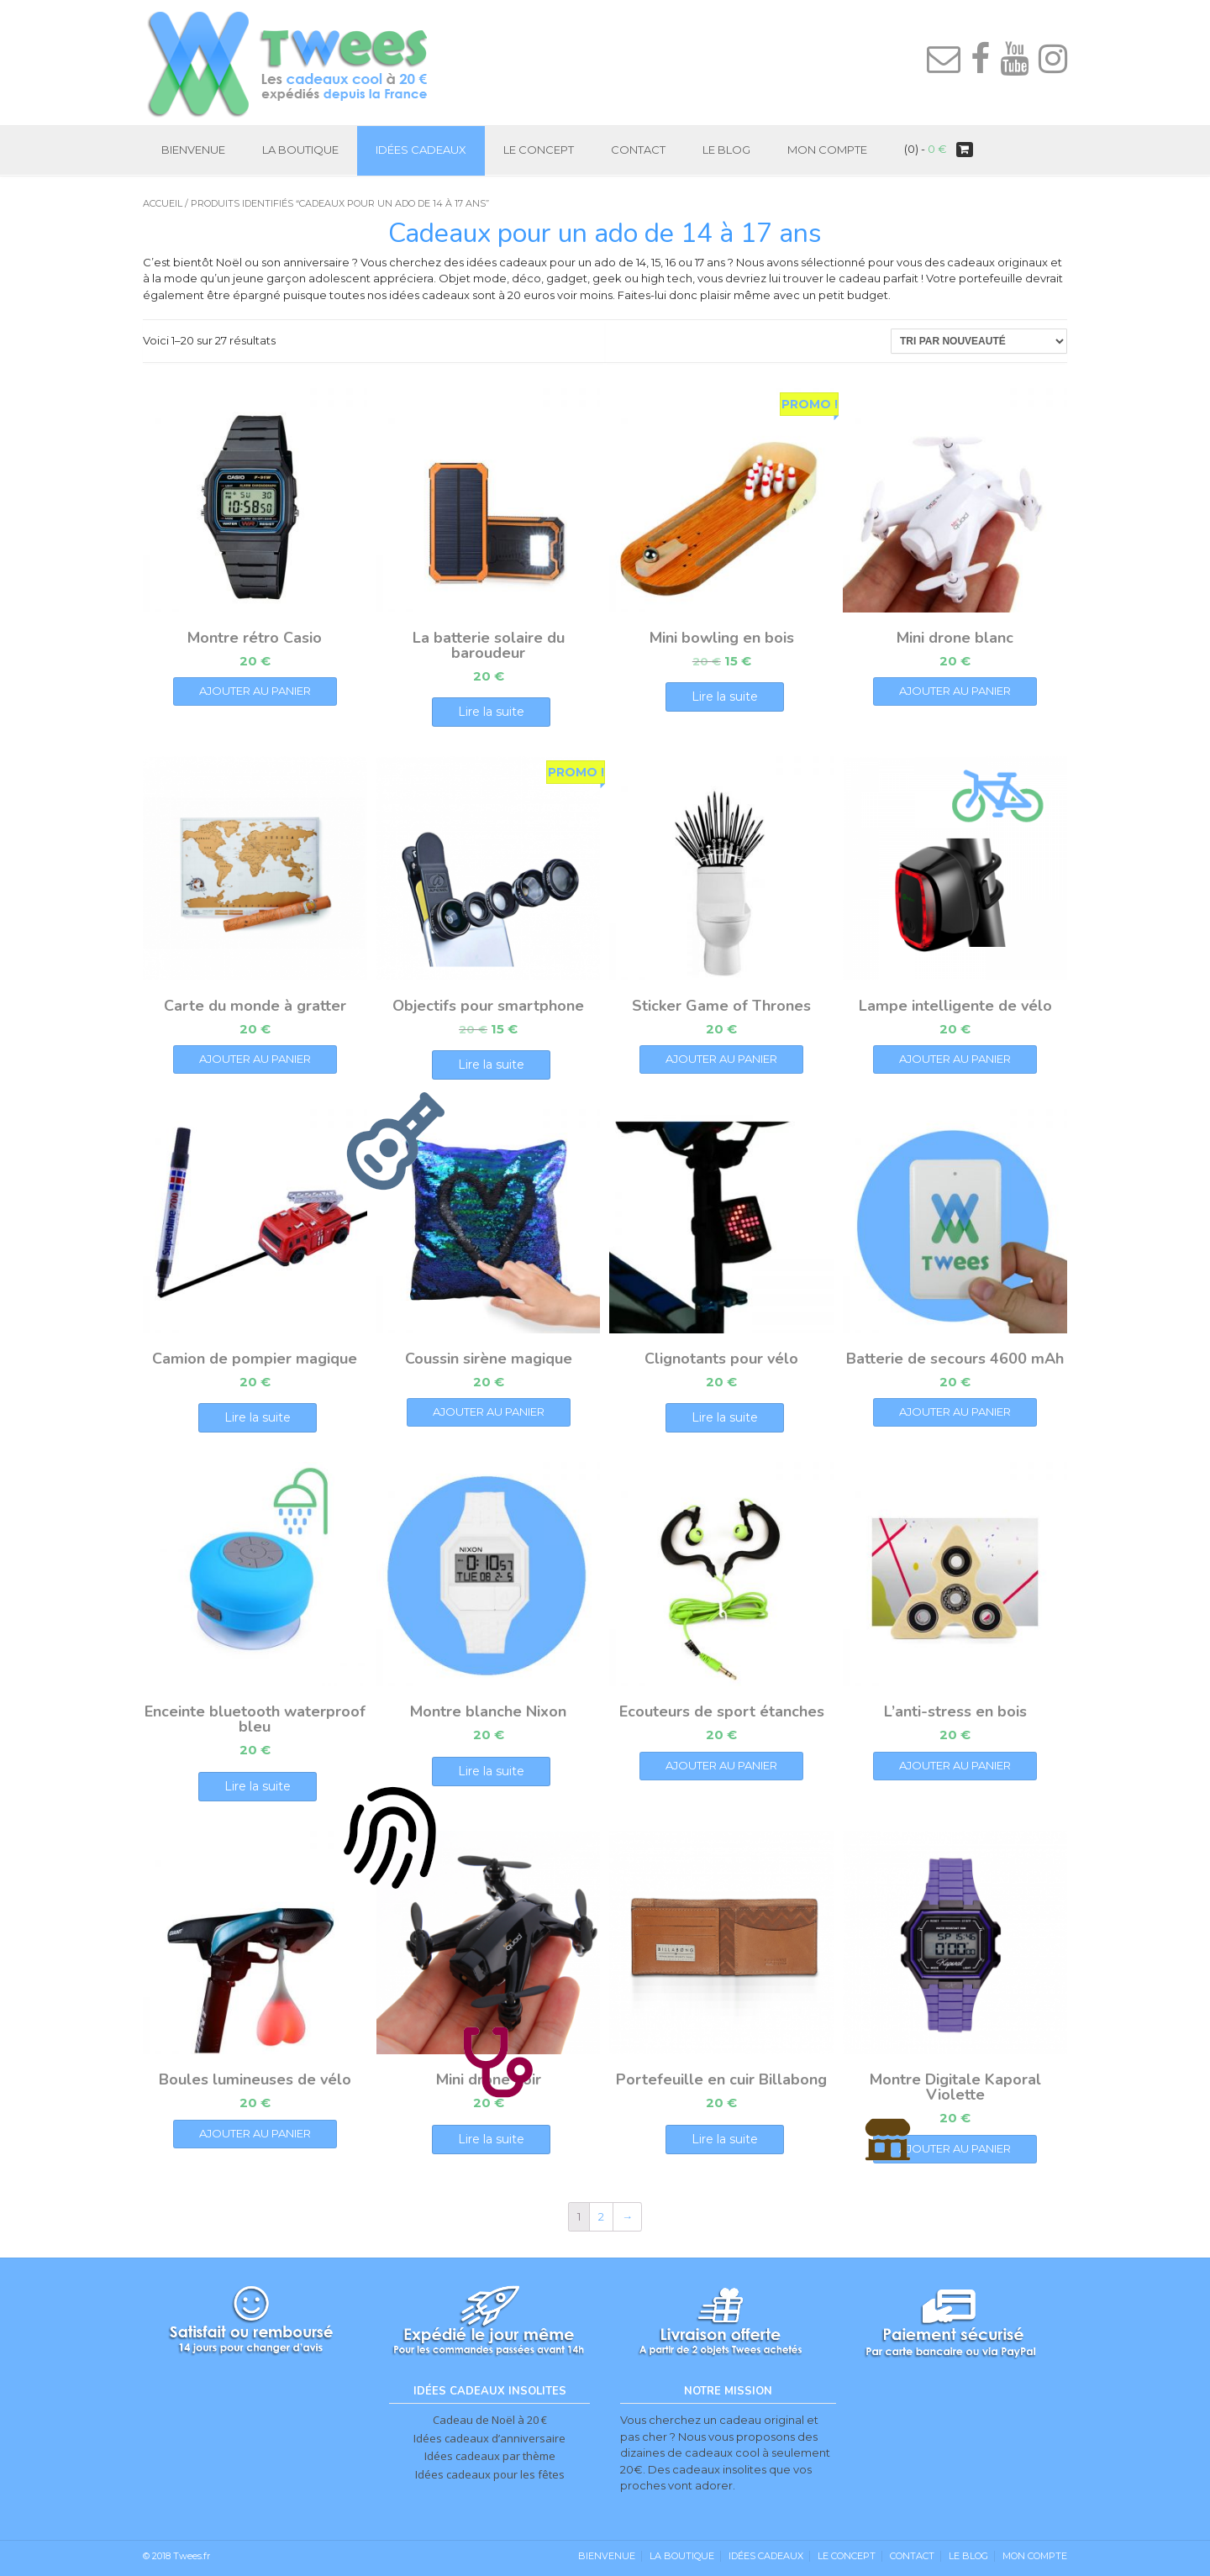 This screenshot has width=1210, height=2576. What do you see at coordinates (493, 2059) in the screenshot?
I see `access health or medical features` at bounding box center [493, 2059].